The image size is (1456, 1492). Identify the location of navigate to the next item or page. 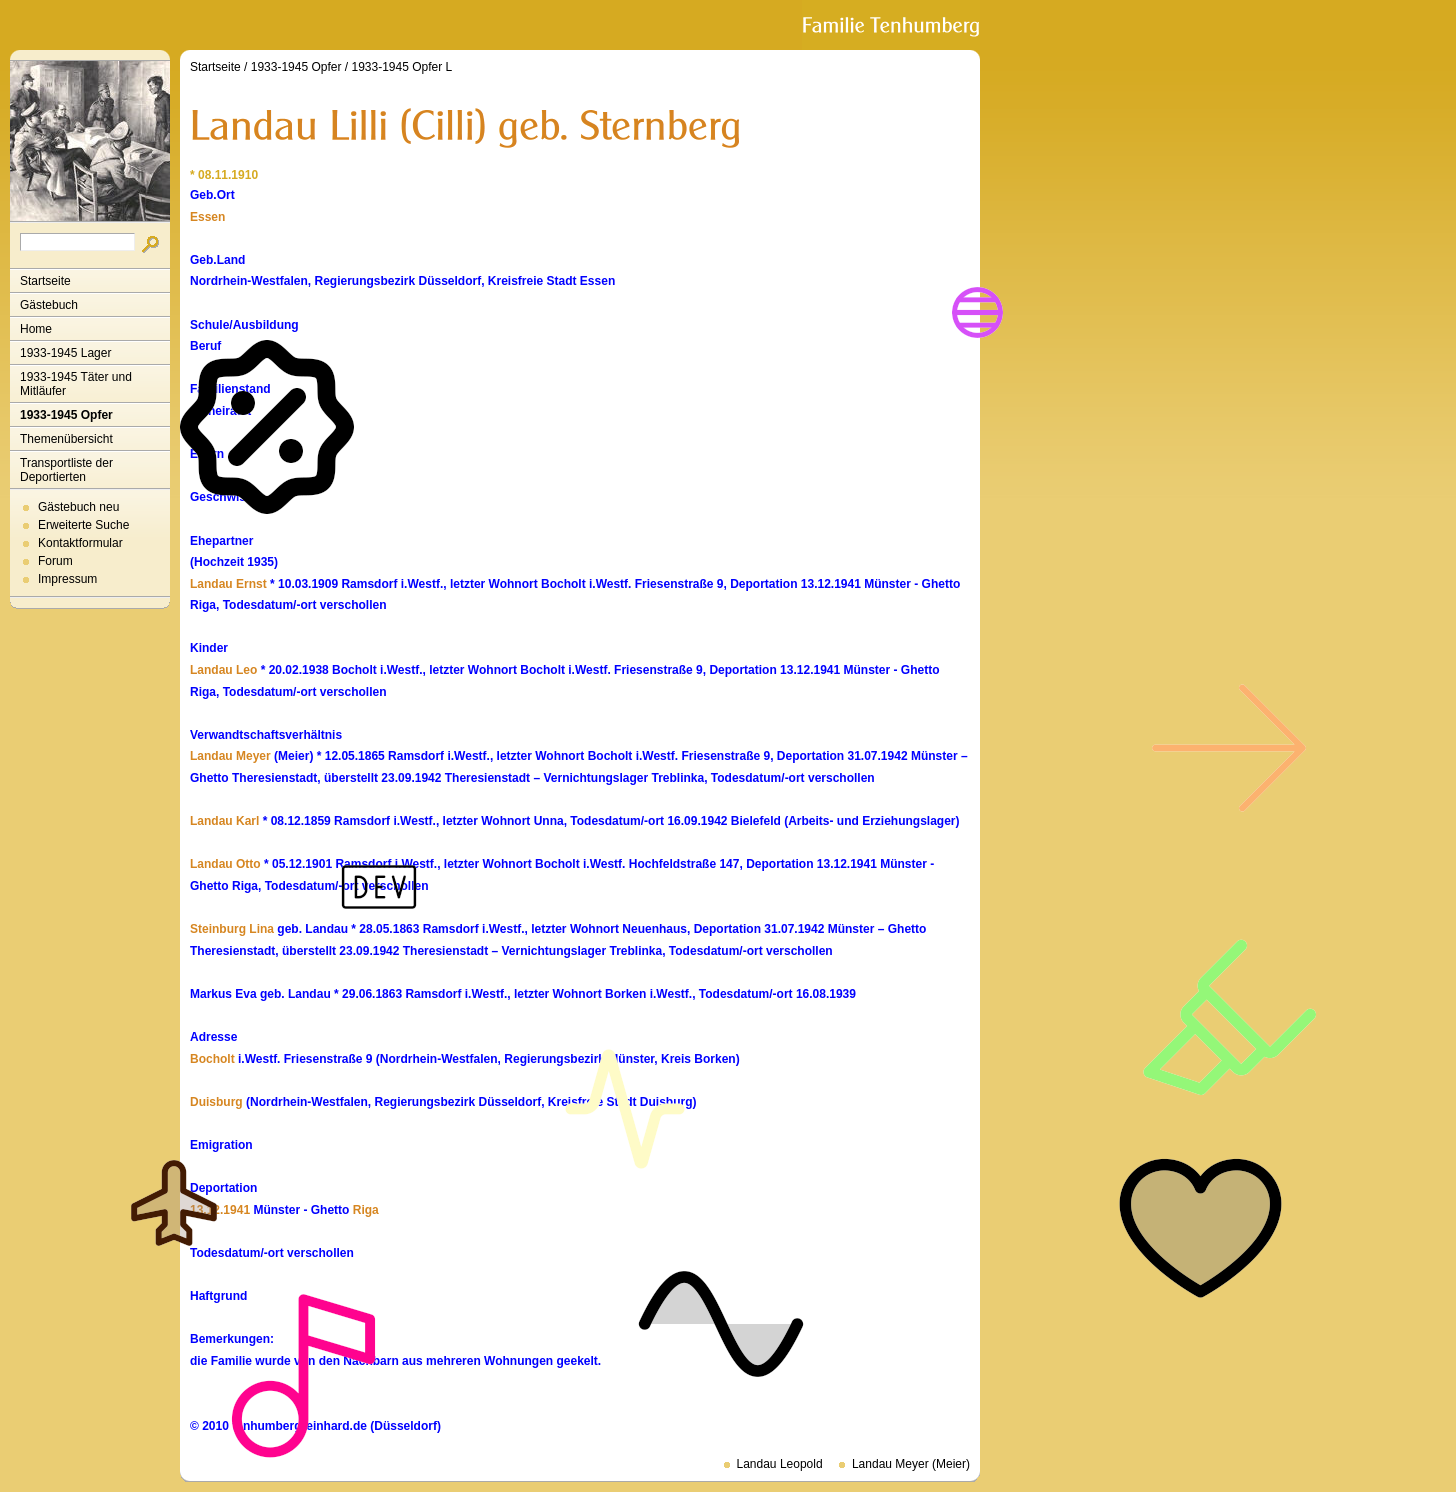
(1229, 748).